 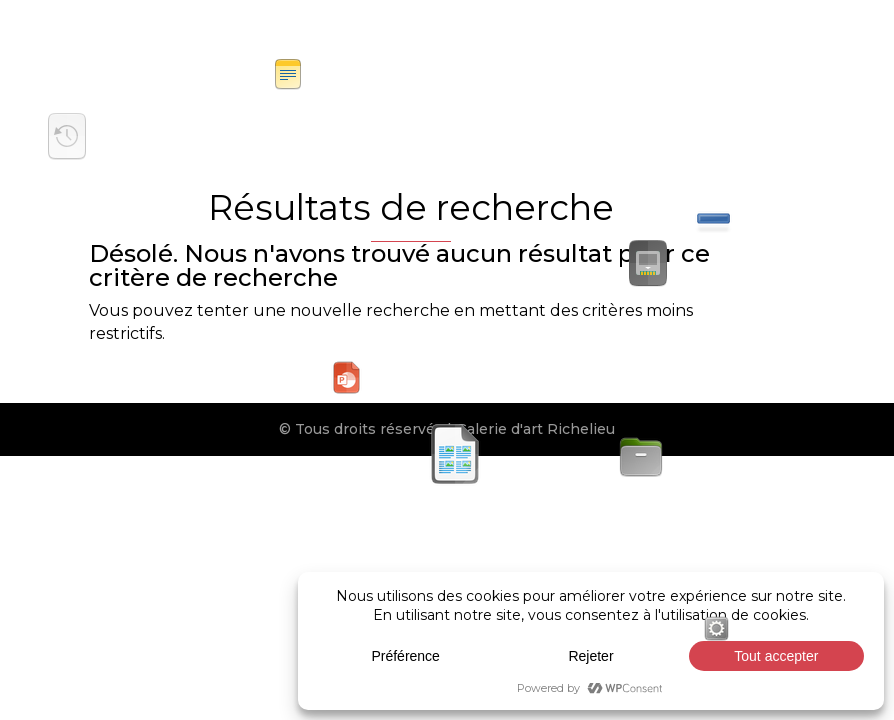 What do you see at coordinates (712, 219) in the screenshot?
I see `remove an item from a list` at bounding box center [712, 219].